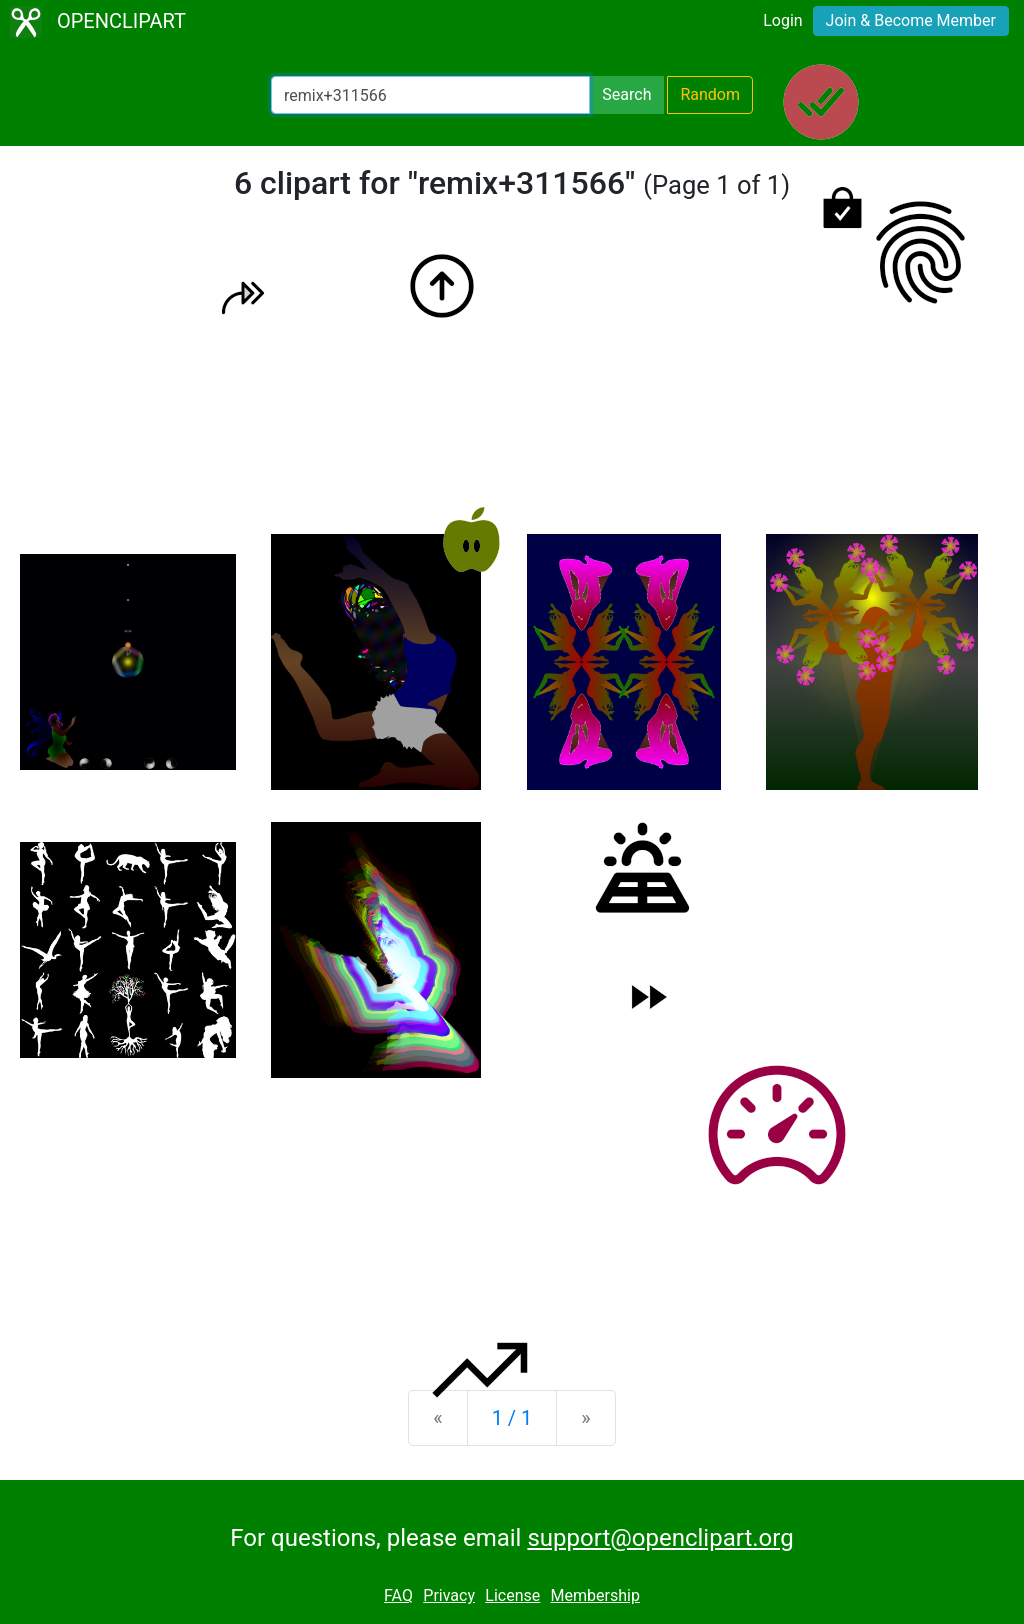 This screenshot has height=1624, width=1024. What do you see at coordinates (442, 286) in the screenshot?
I see `scroll to top of page` at bounding box center [442, 286].